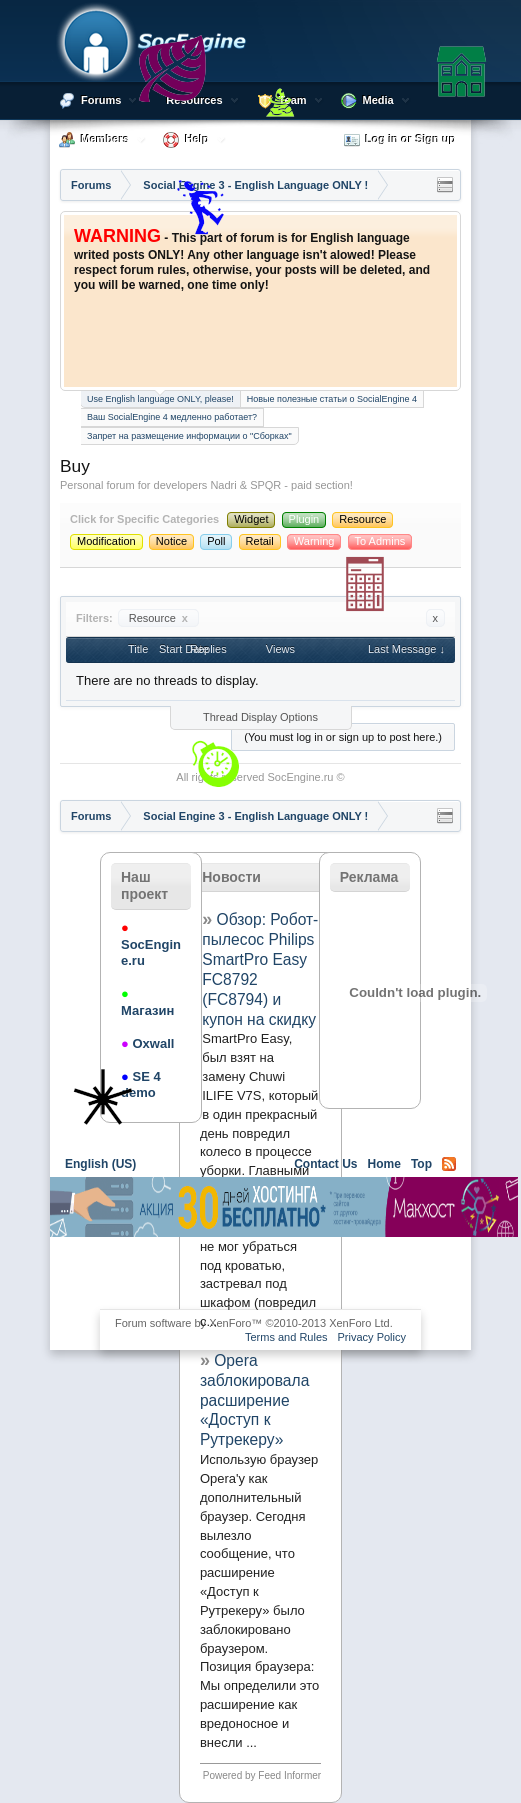 This screenshot has width=521, height=1803. Describe the element at coordinates (203, 207) in the screenshot. I see `zombie enemy or character type in a game` at that location.